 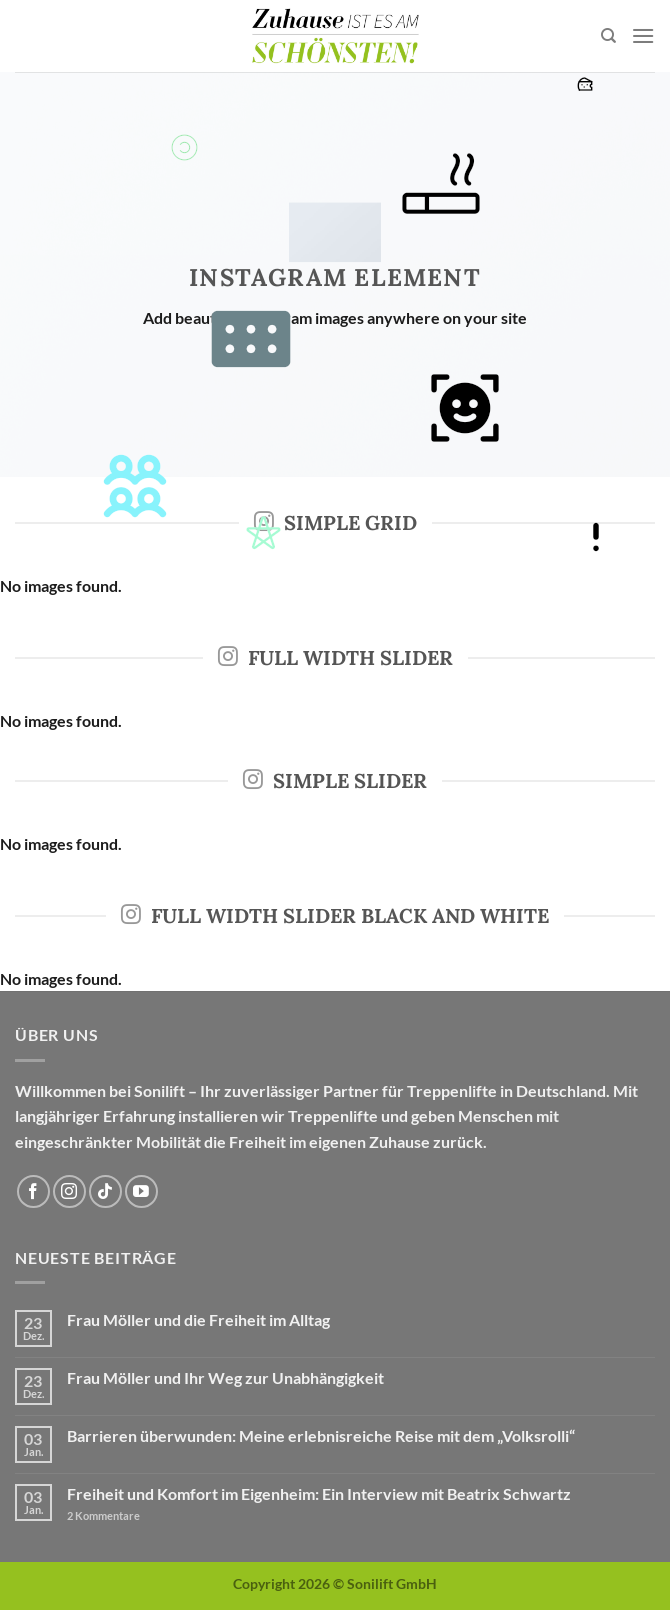 I want to click on view all team members, so click(x=135, y=486).